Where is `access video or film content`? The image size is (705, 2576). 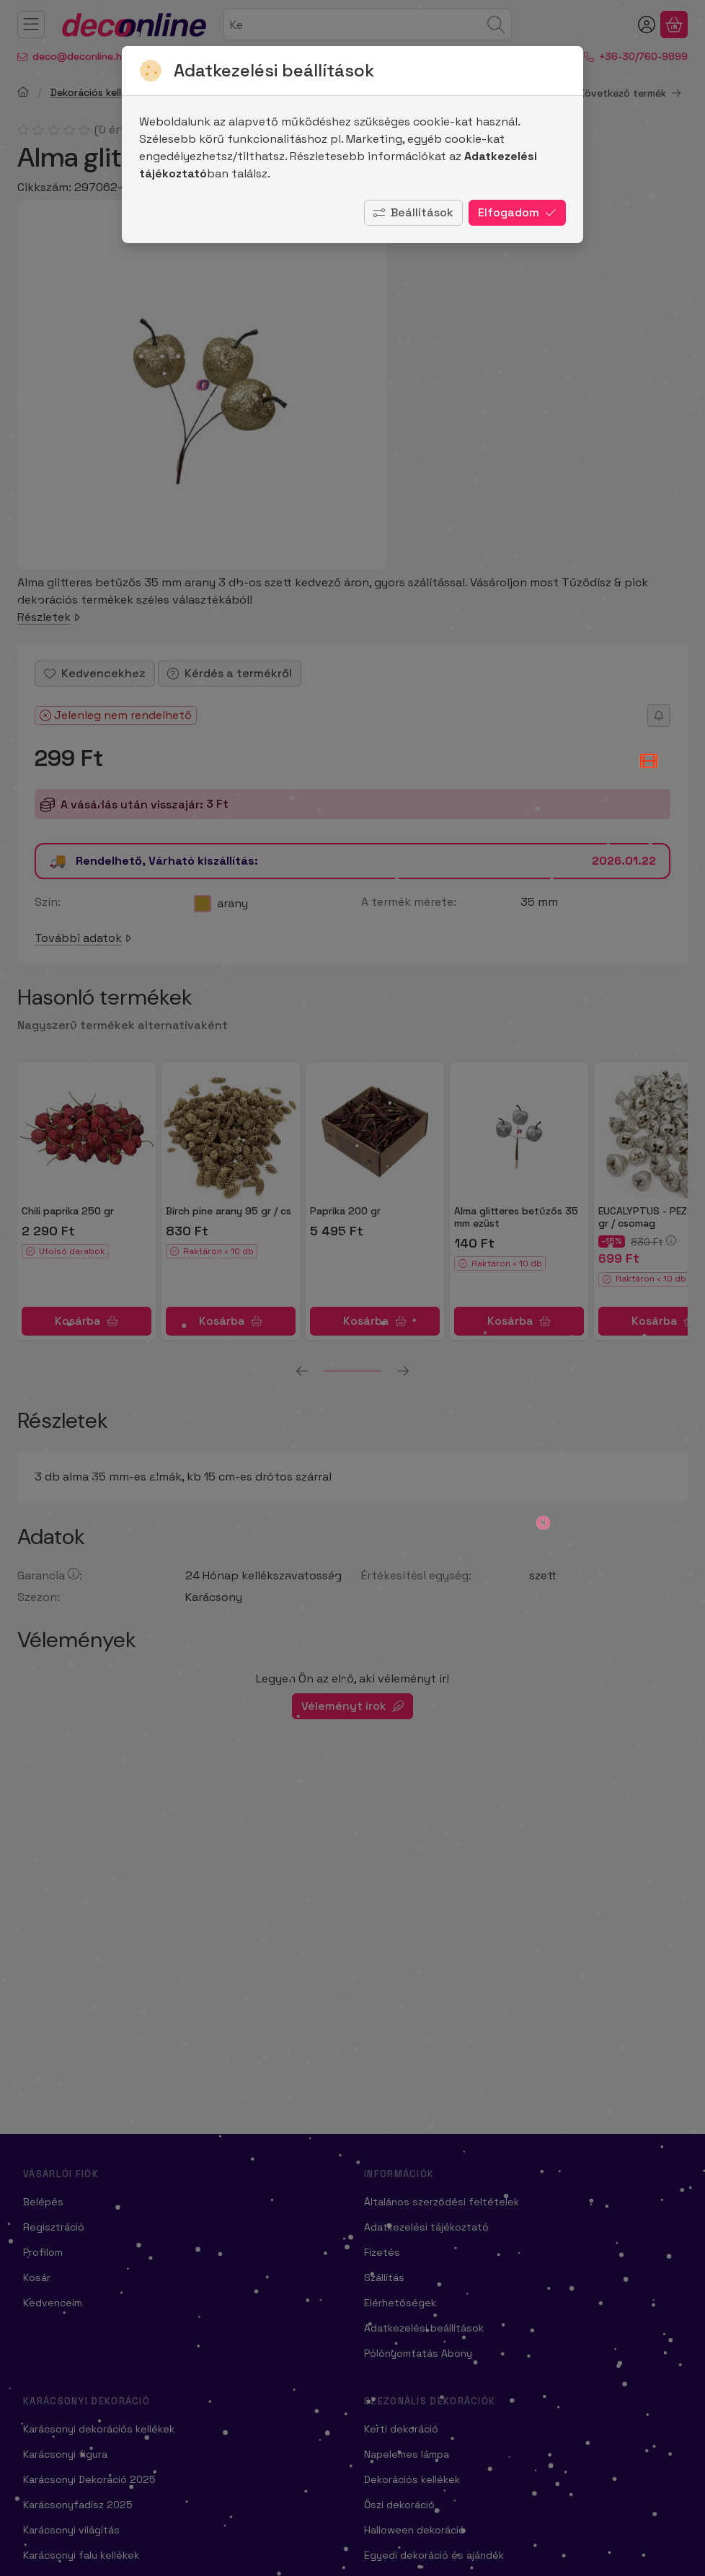 access video or film content is located at coordinates (649, 761).